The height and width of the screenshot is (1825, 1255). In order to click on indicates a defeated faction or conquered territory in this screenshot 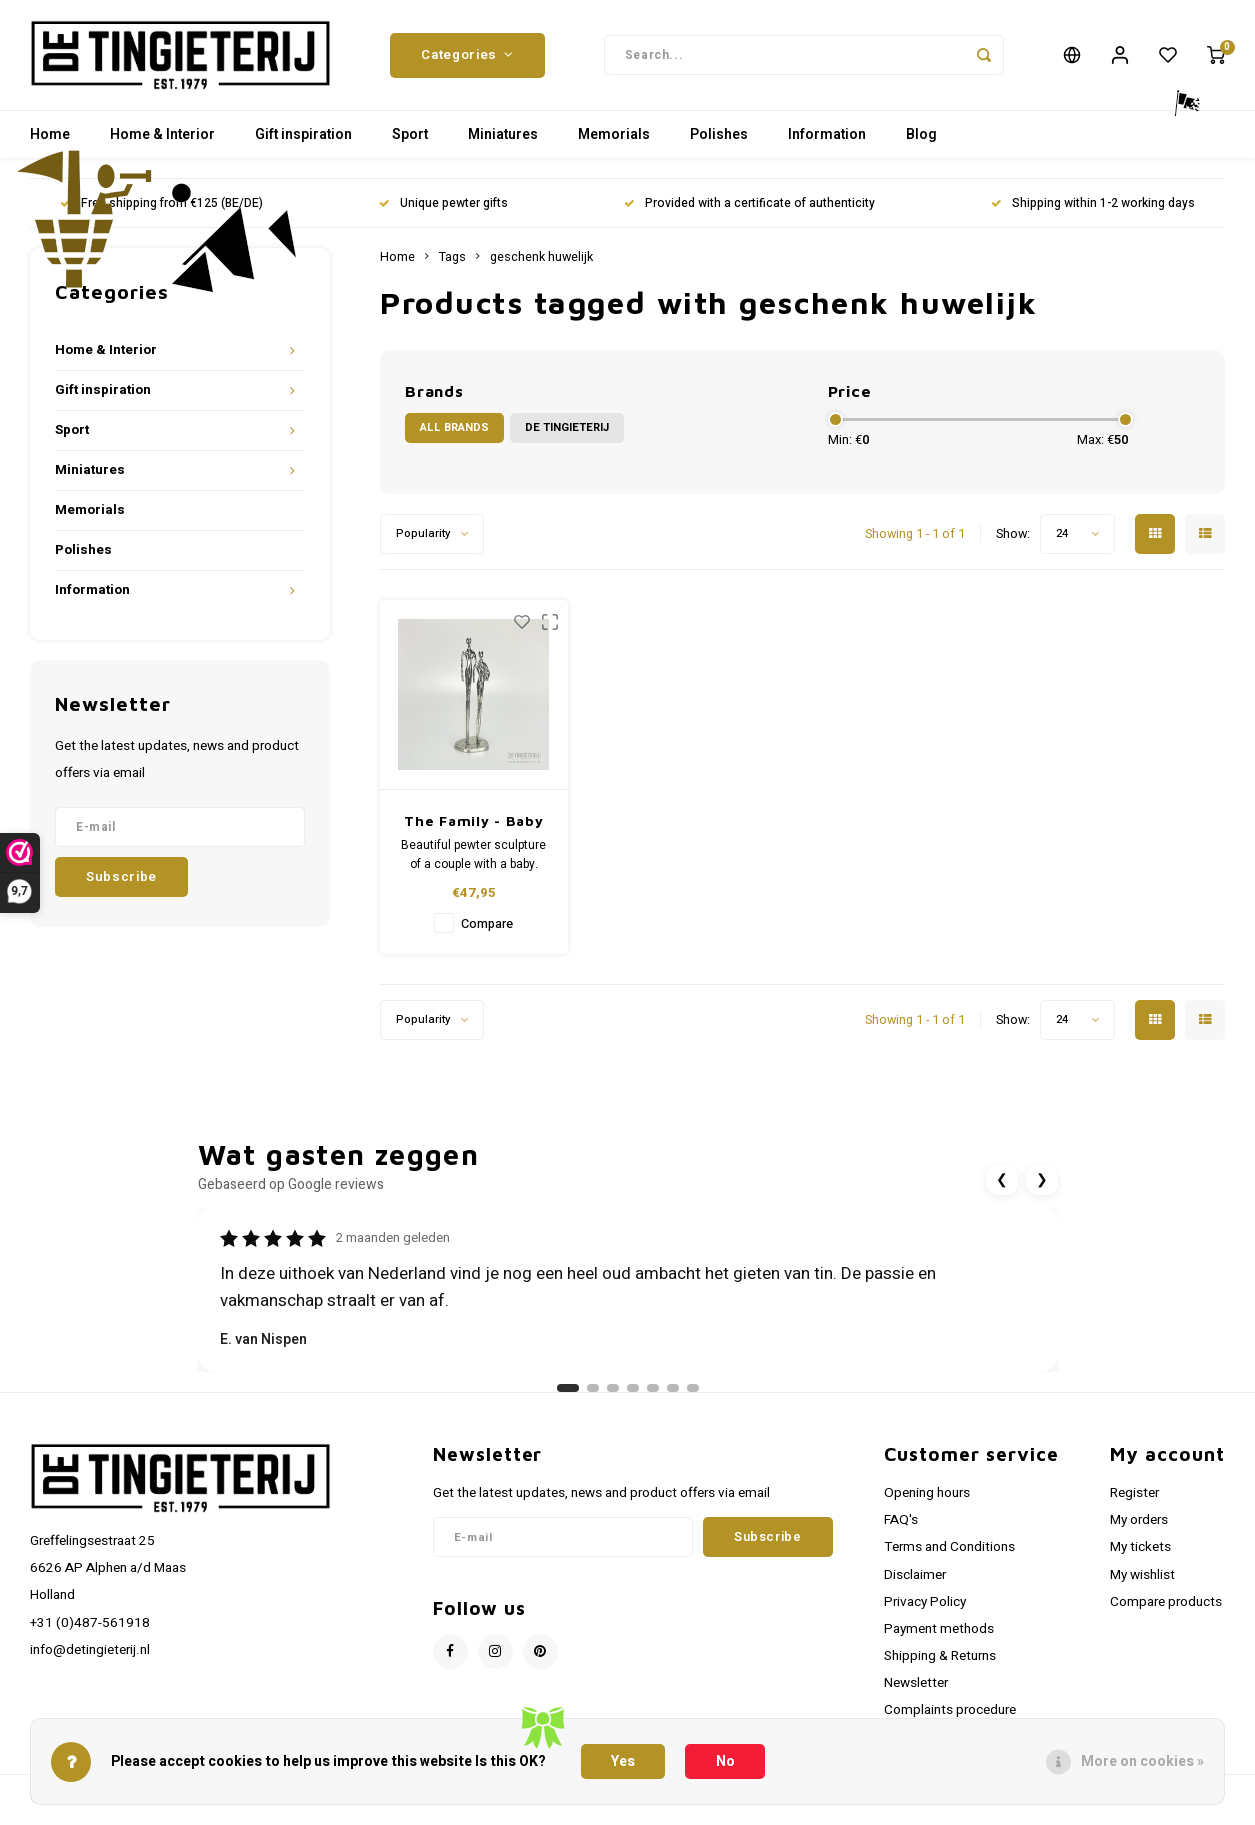, I will do `click(1187, 103)`.